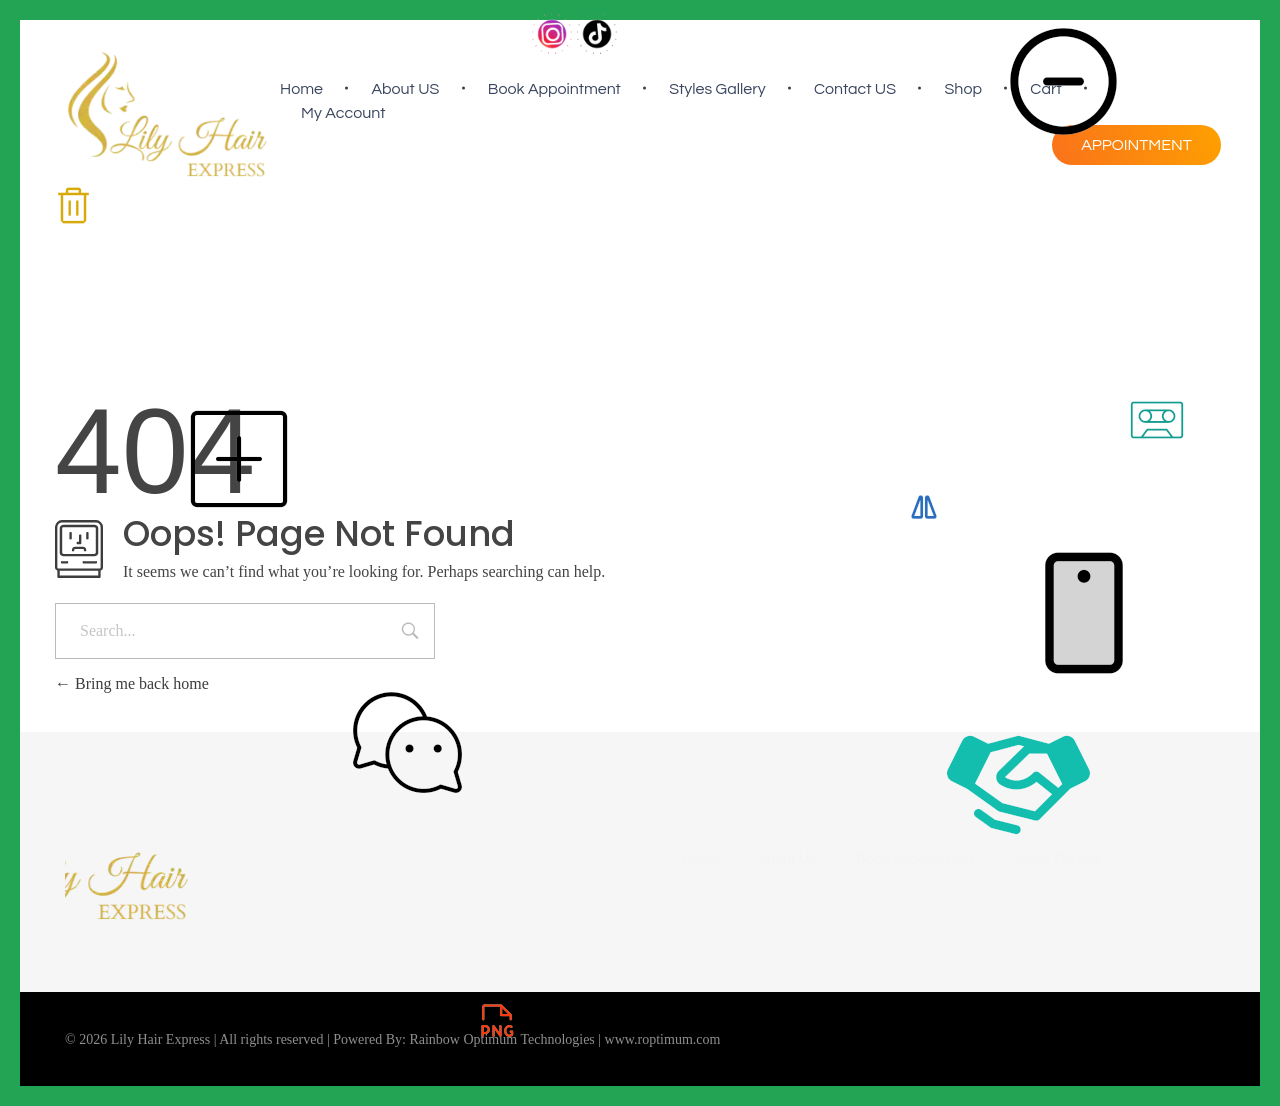  What do you see at coordinates (1063, 81) in the screenshot?
I see `remove an item from a list or cart` at bounding box center [1063, 81].